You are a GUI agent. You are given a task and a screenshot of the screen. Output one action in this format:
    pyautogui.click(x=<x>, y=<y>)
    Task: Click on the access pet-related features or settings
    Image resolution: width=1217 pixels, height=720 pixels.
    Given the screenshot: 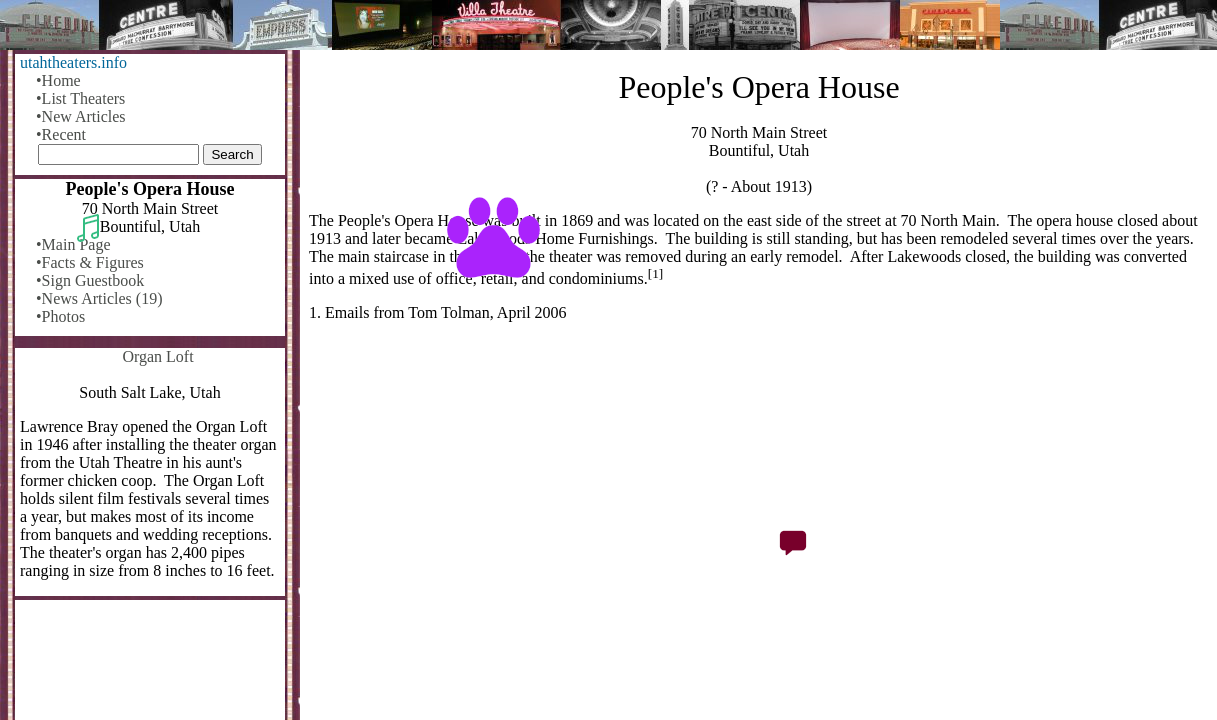 What is the action you would take?
    pyautogui.click(x=493, y=237)
    